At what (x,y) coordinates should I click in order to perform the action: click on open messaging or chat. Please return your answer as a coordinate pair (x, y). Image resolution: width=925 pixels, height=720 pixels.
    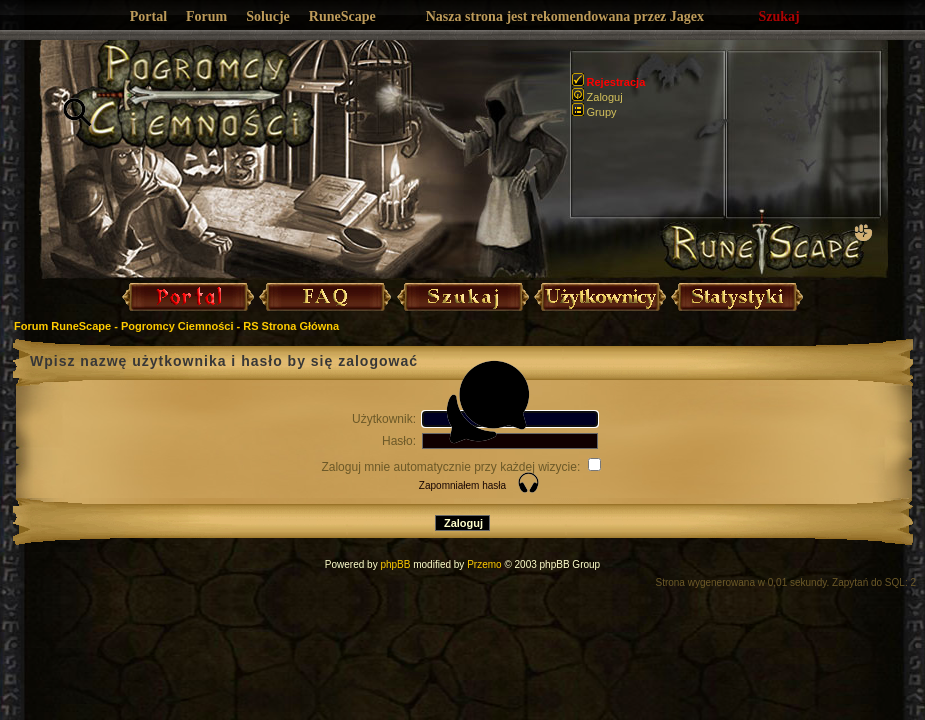
    Looking at the image, I should click on (488, 402).